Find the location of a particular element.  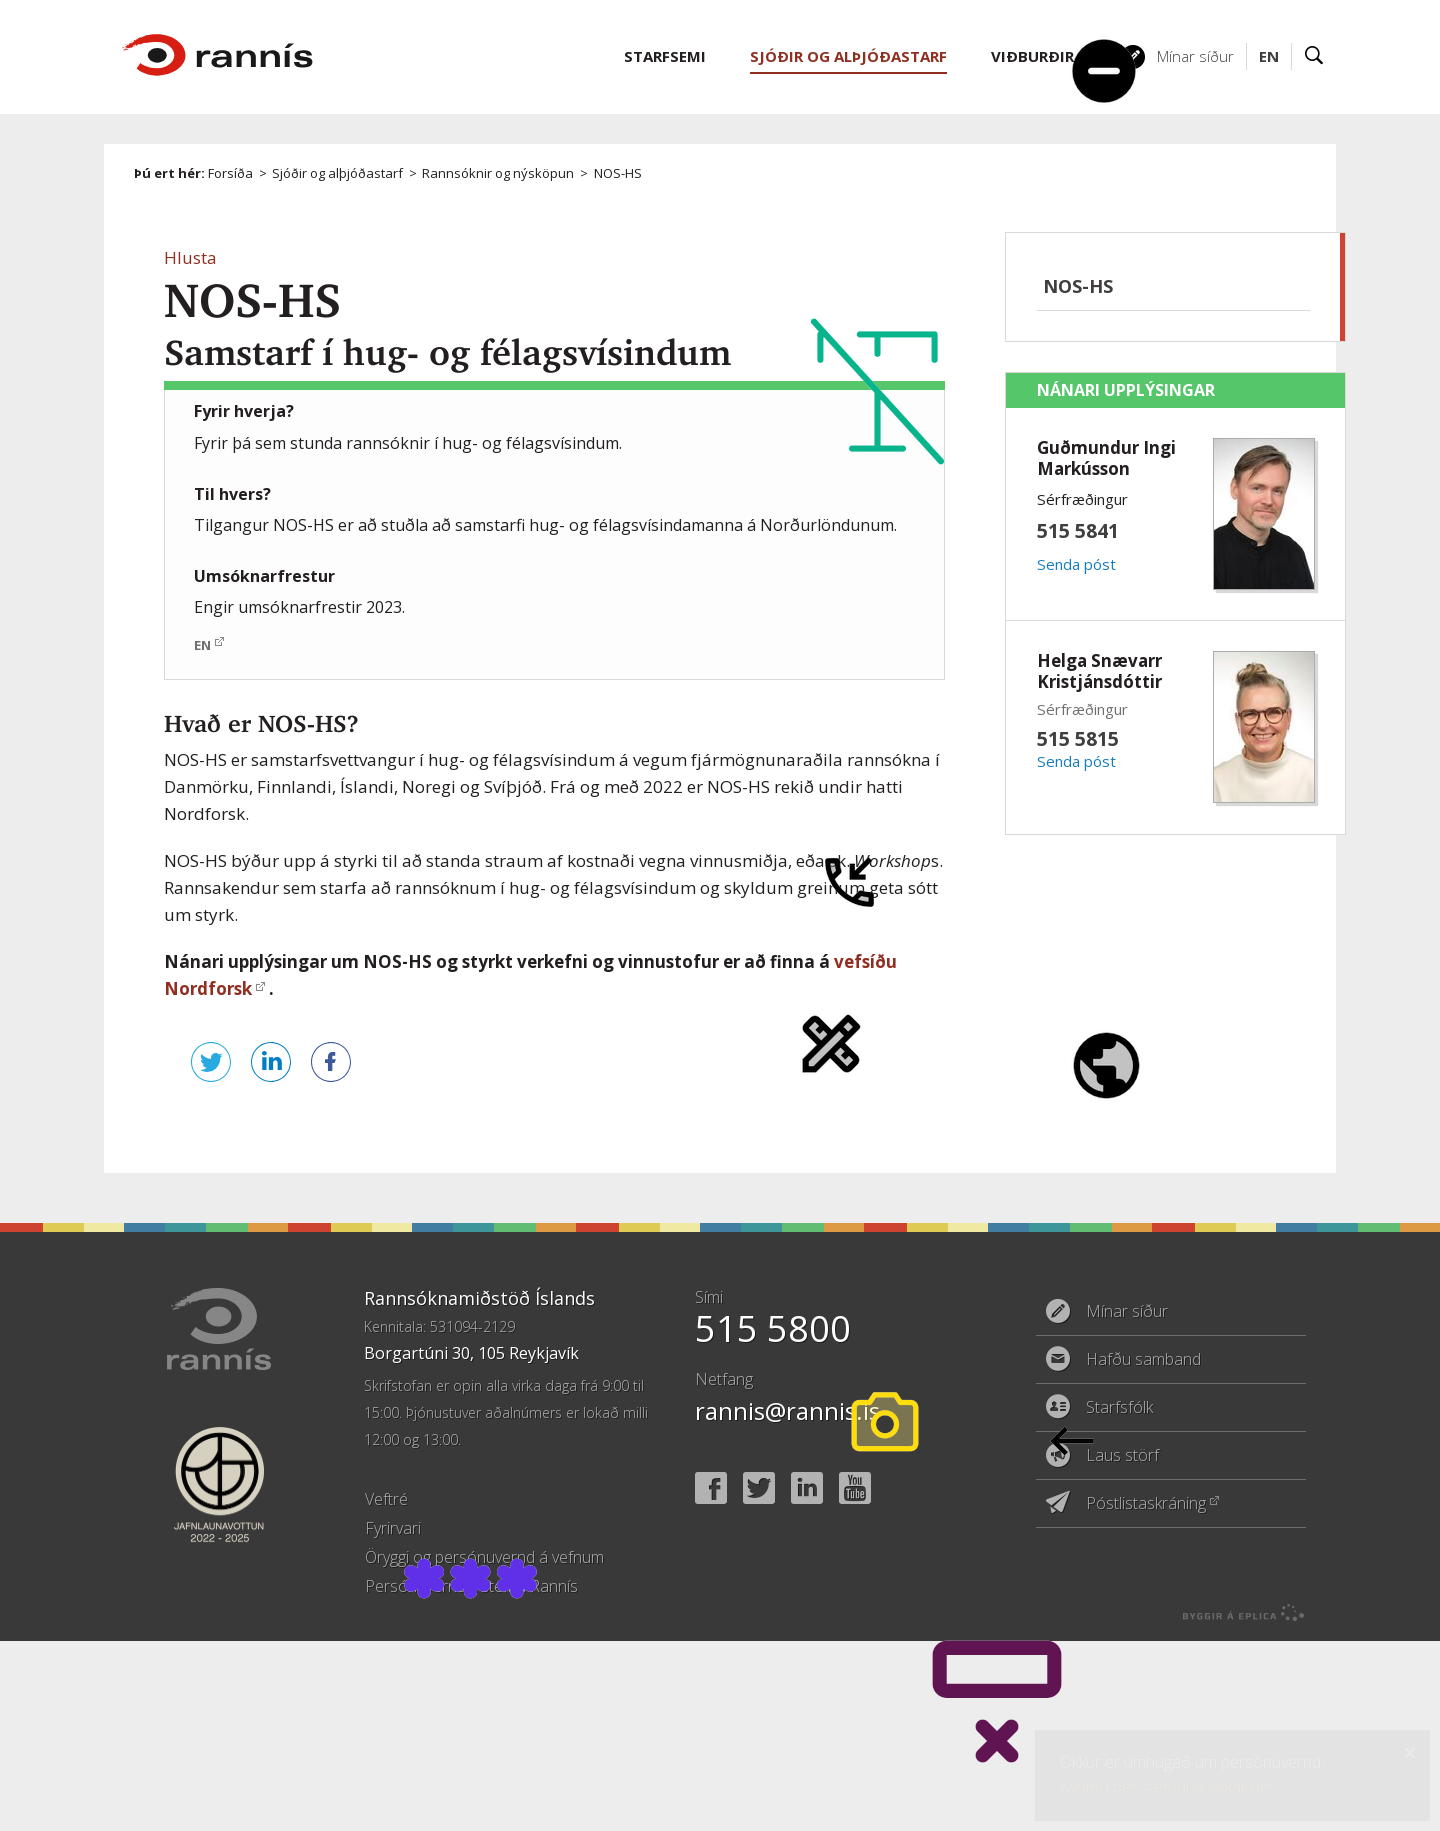

indicates an incoming call or callback request is located at coordinates (849, 882).